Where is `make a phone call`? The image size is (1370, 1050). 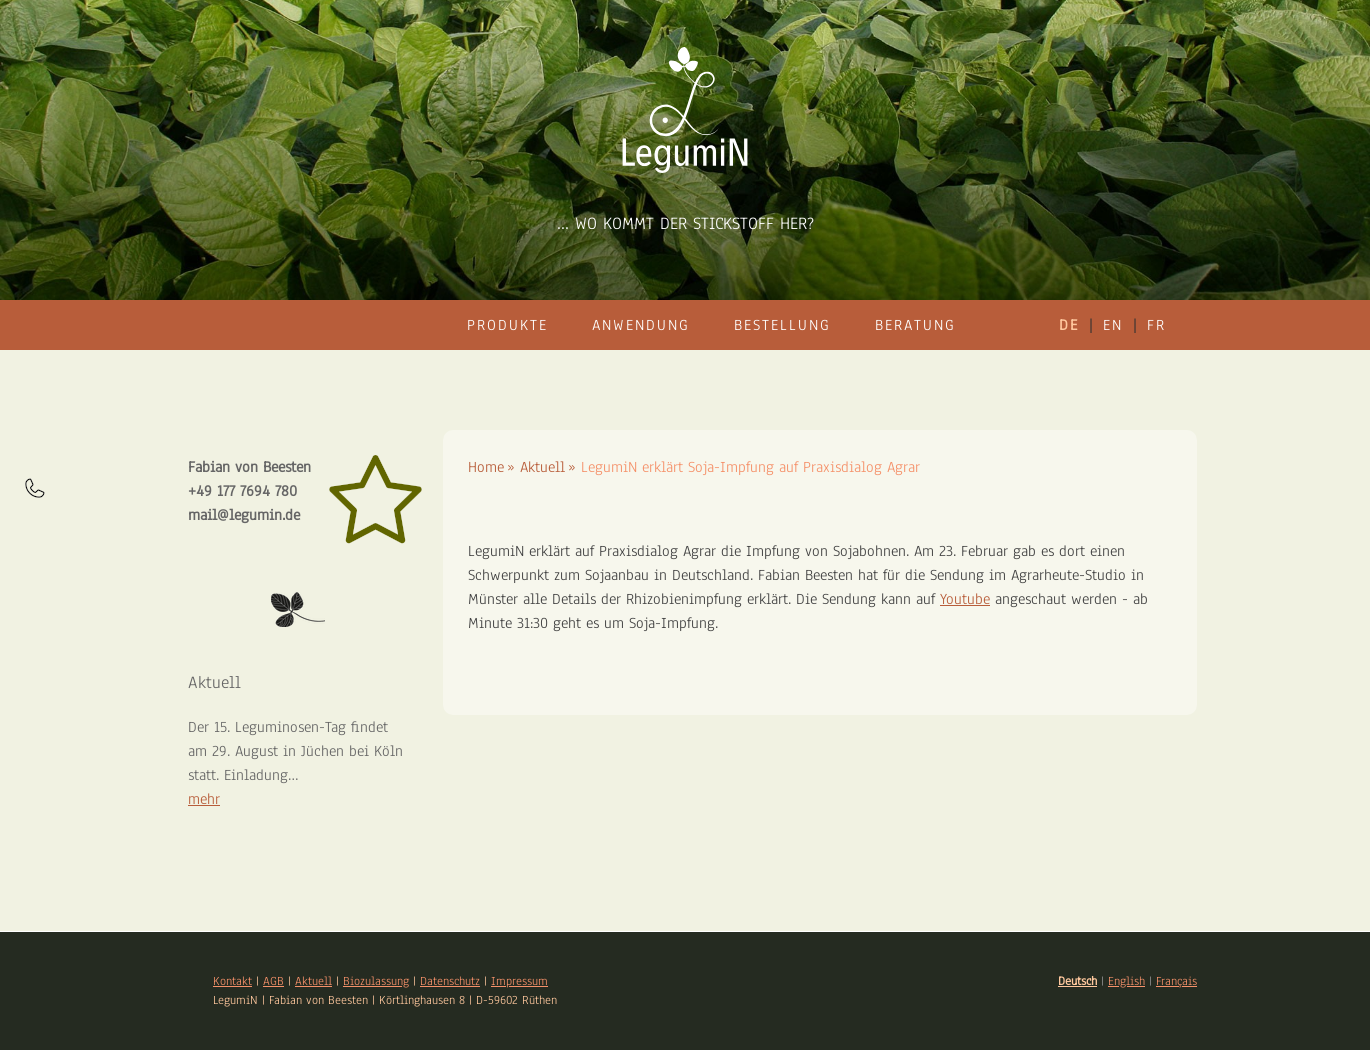
make a phone call is located at coordinates (34, 488).